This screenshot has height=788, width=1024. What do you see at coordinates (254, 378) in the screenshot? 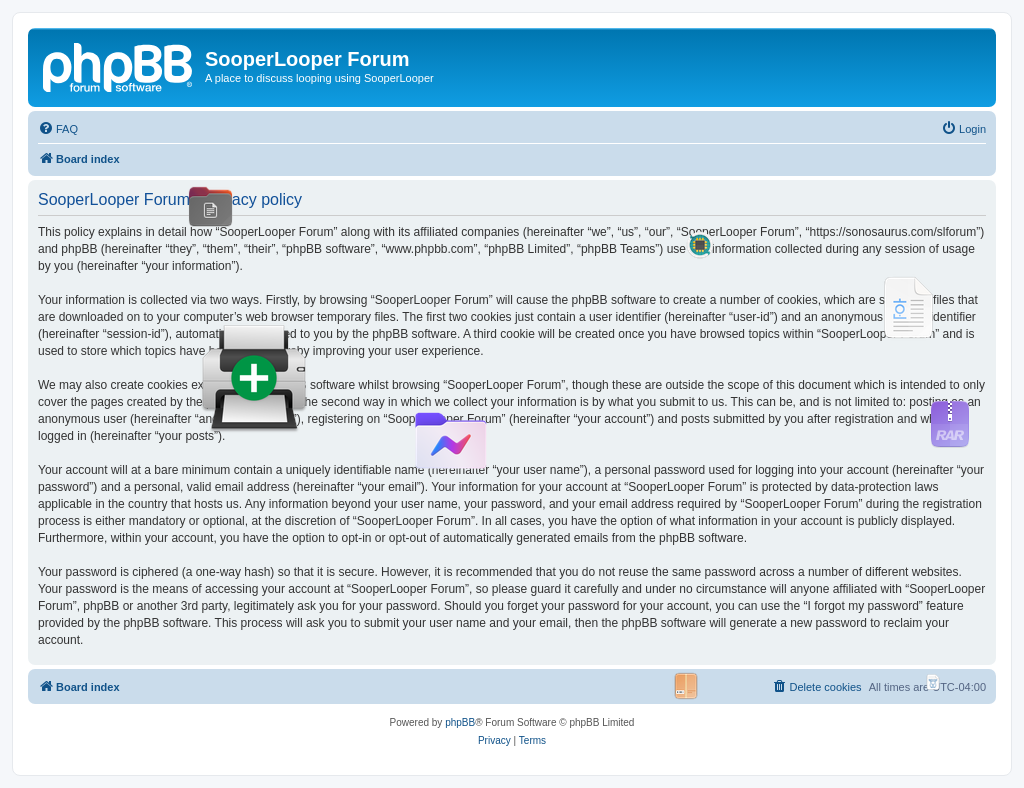
I see `add a new printer to your system` at bounding box center [254, 378].